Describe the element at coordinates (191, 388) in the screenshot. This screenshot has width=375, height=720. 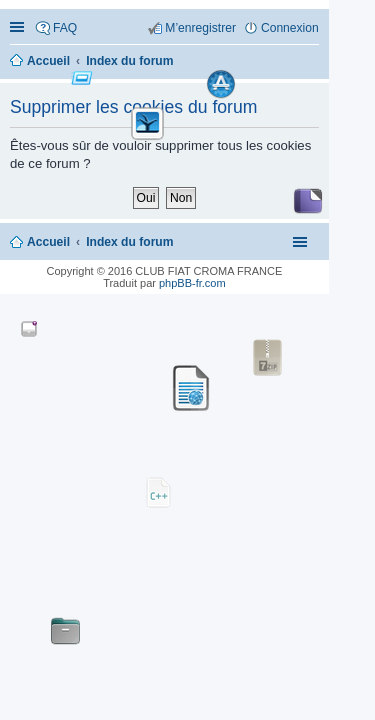
I see `open a web document file` at that location.